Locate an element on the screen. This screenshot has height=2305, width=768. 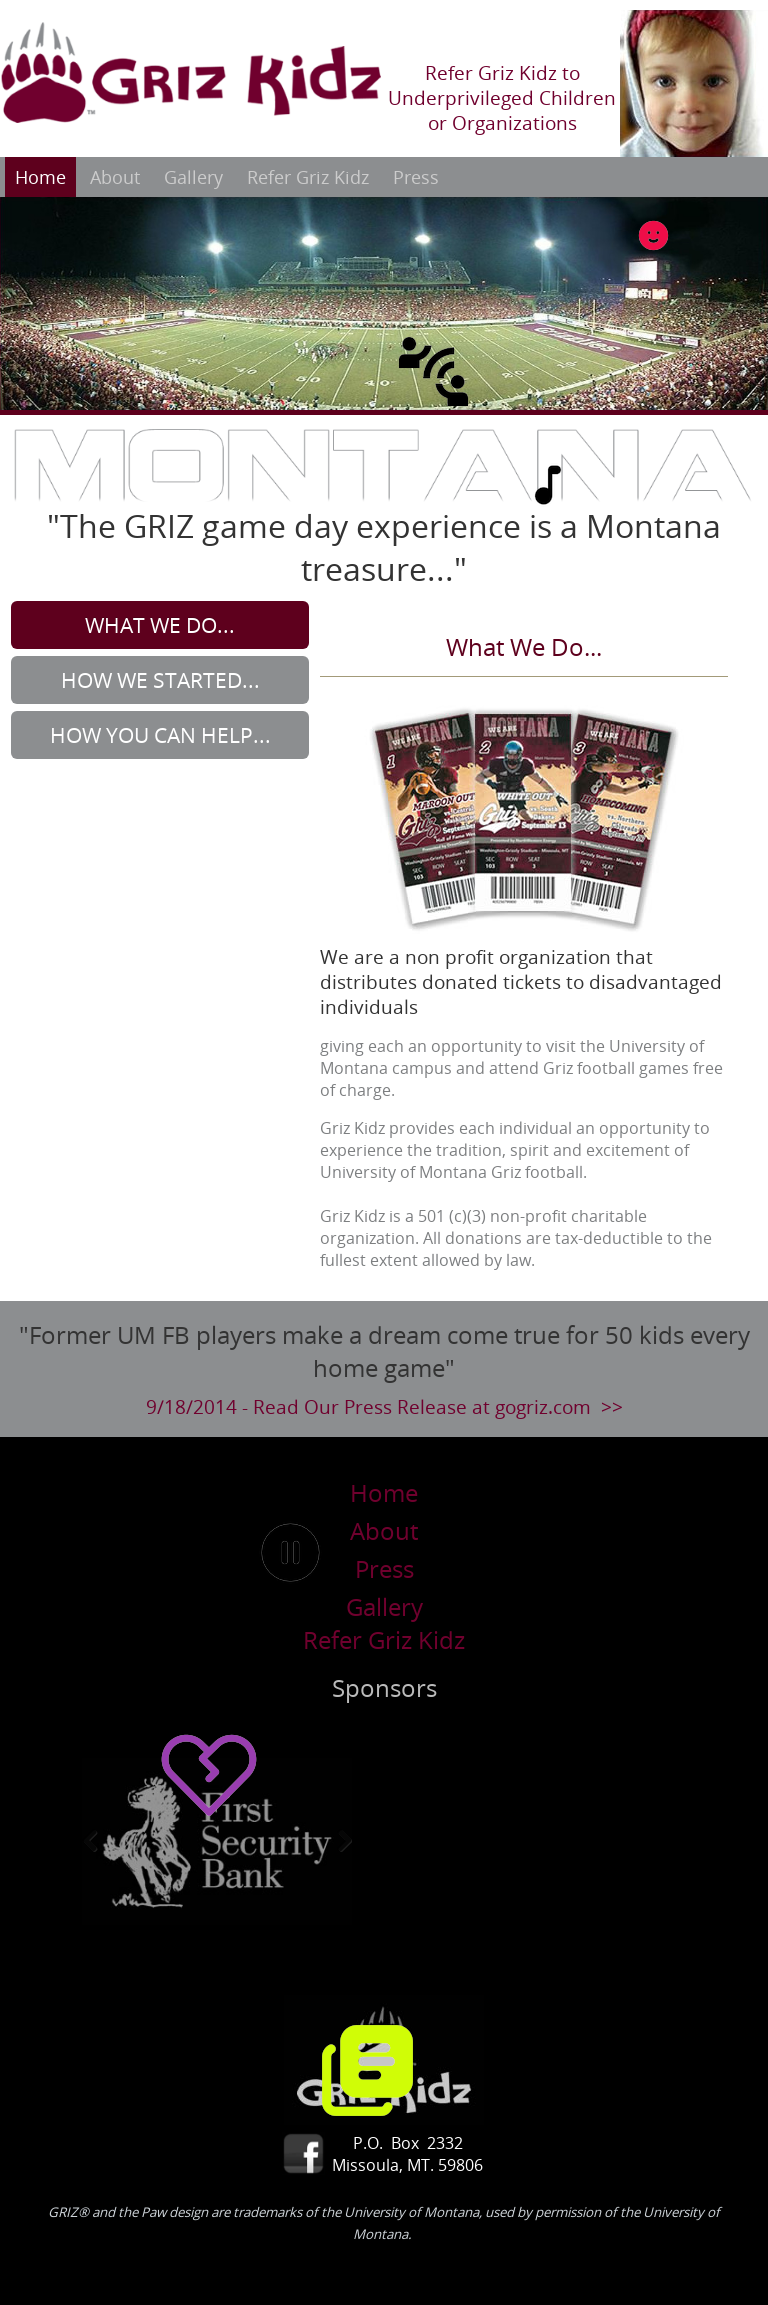
connect with others remotely is located at coordinates (433, 371).